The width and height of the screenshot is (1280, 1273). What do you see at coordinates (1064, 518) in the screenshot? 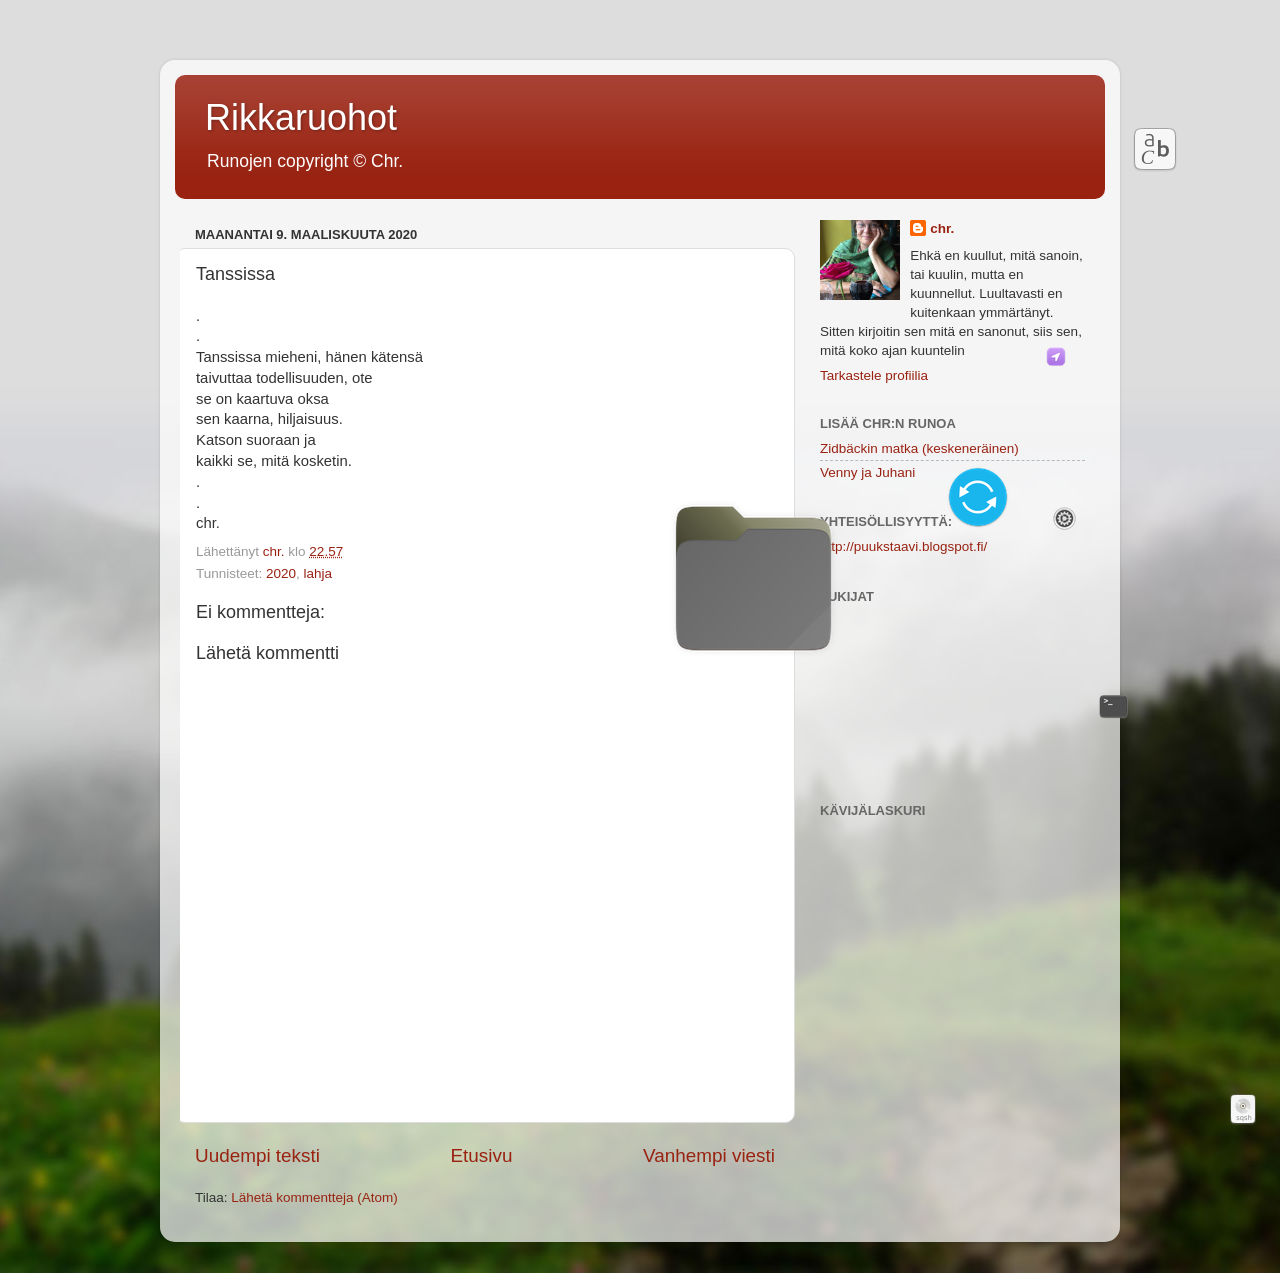
I see `view or edit item properties` at bounding box center [1064, 518].